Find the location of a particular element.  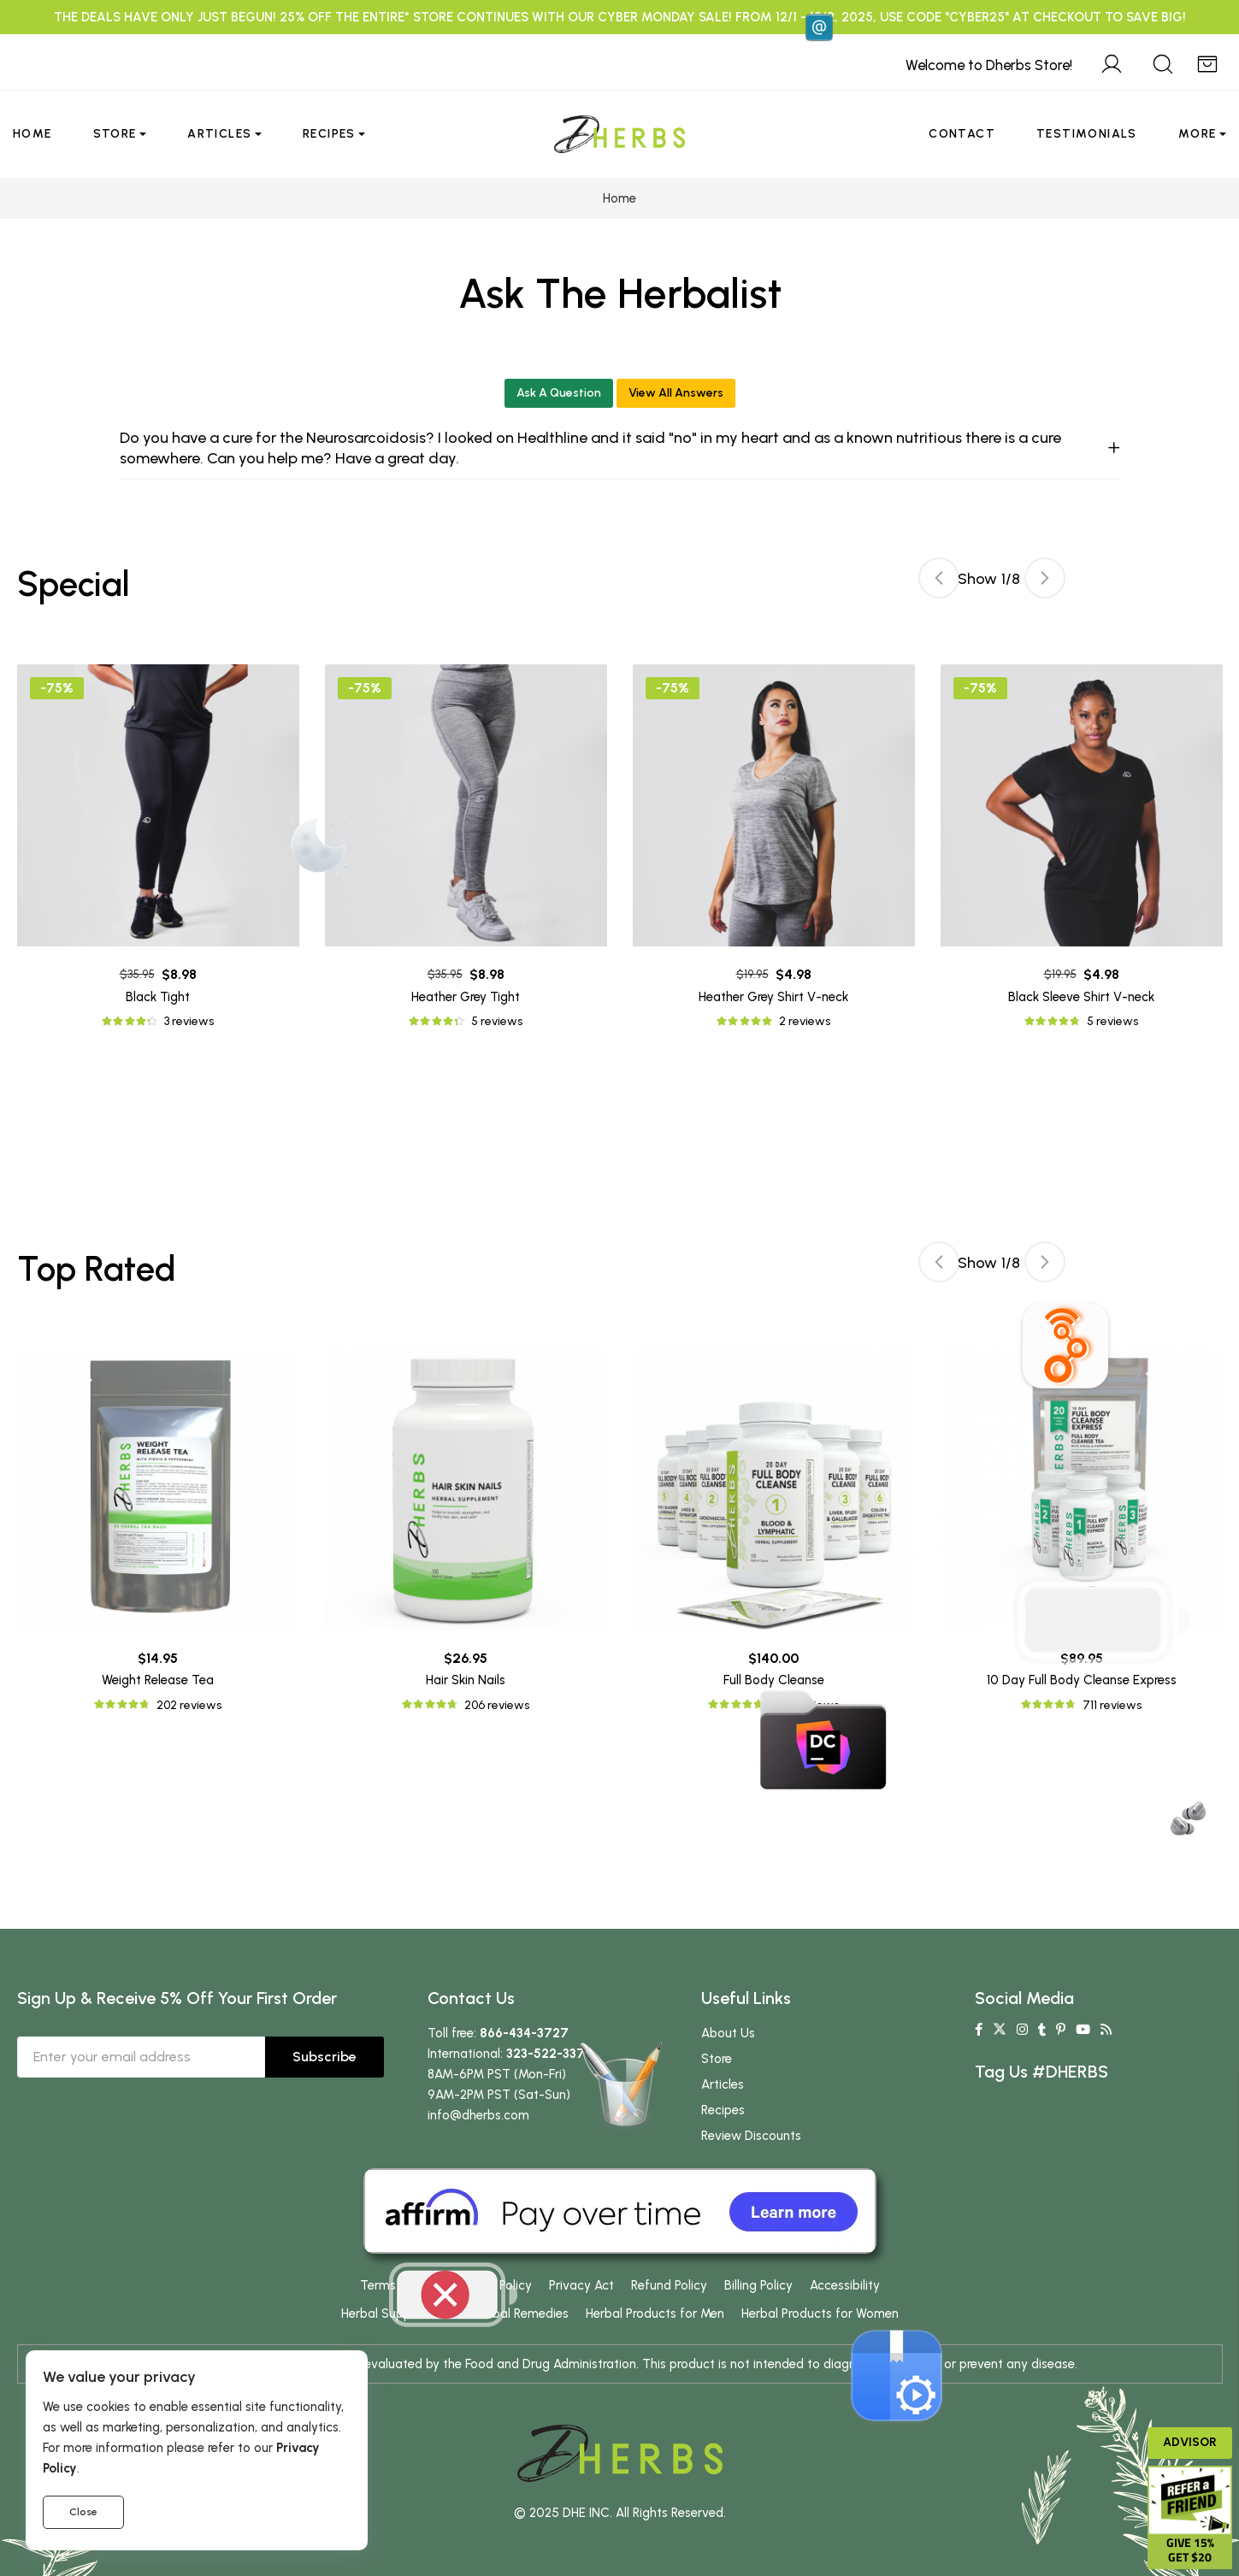

indicates battery not detected or missing is located at coordinates (453, 2295).